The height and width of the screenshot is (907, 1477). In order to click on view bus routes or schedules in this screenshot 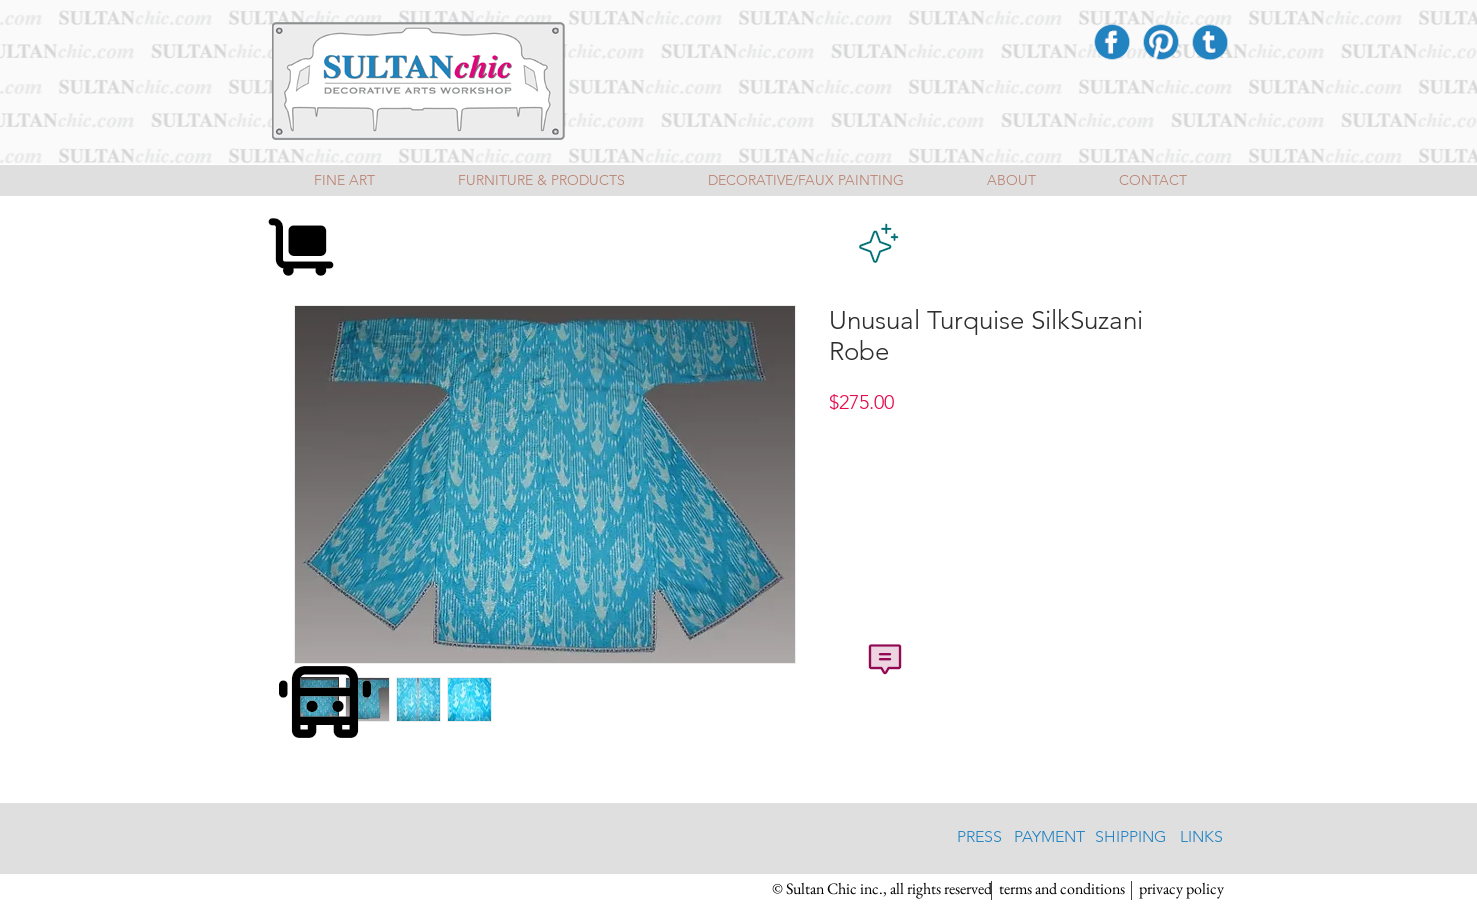, I will do `click(325, 702)`.